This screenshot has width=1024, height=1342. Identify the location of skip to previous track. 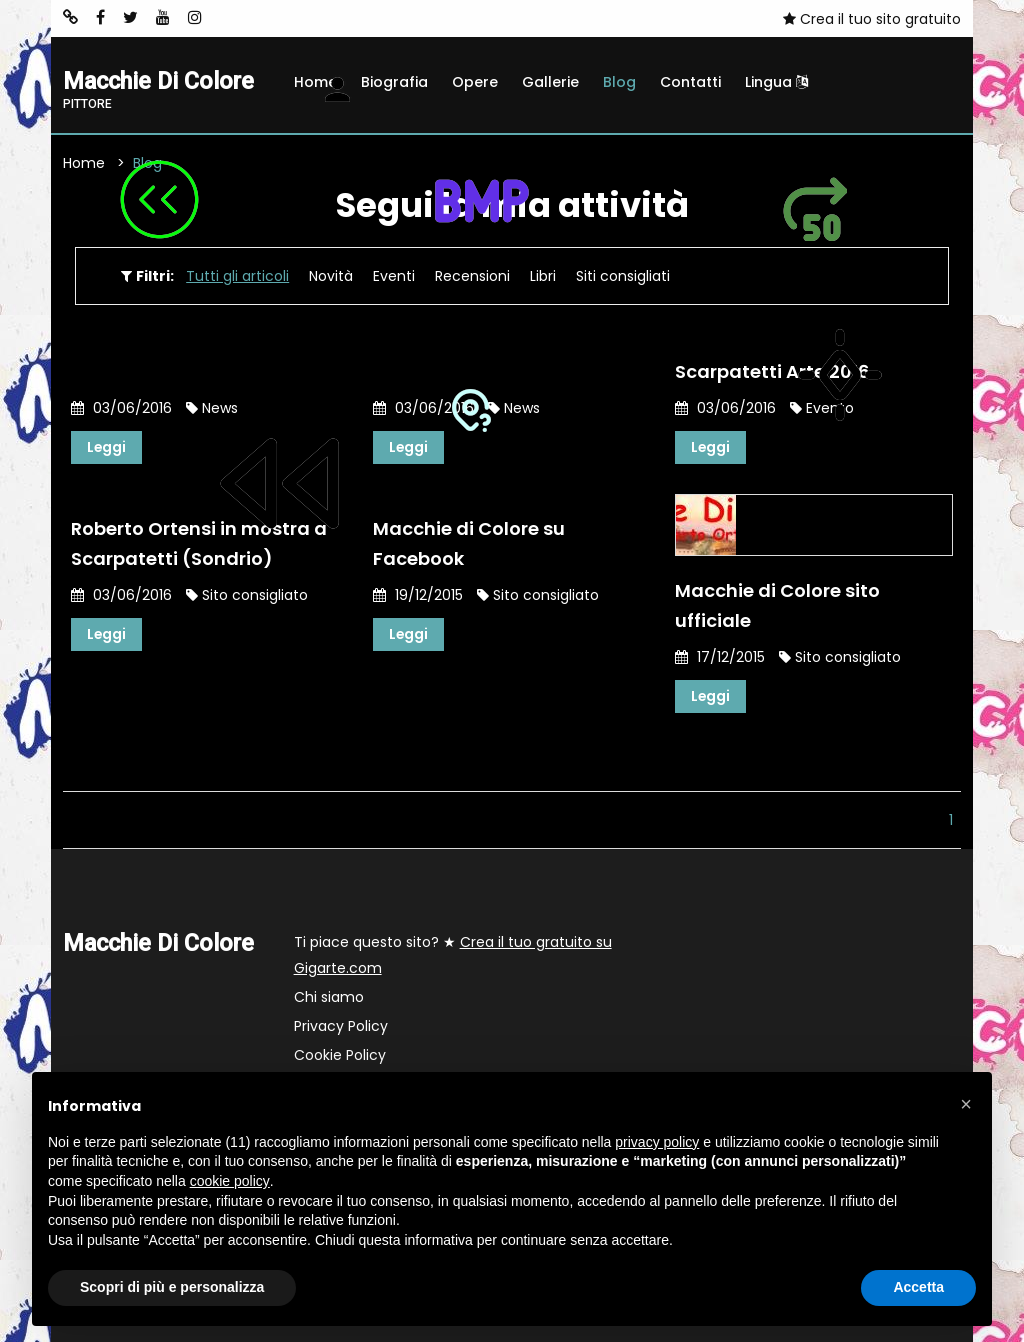
(282, 483).